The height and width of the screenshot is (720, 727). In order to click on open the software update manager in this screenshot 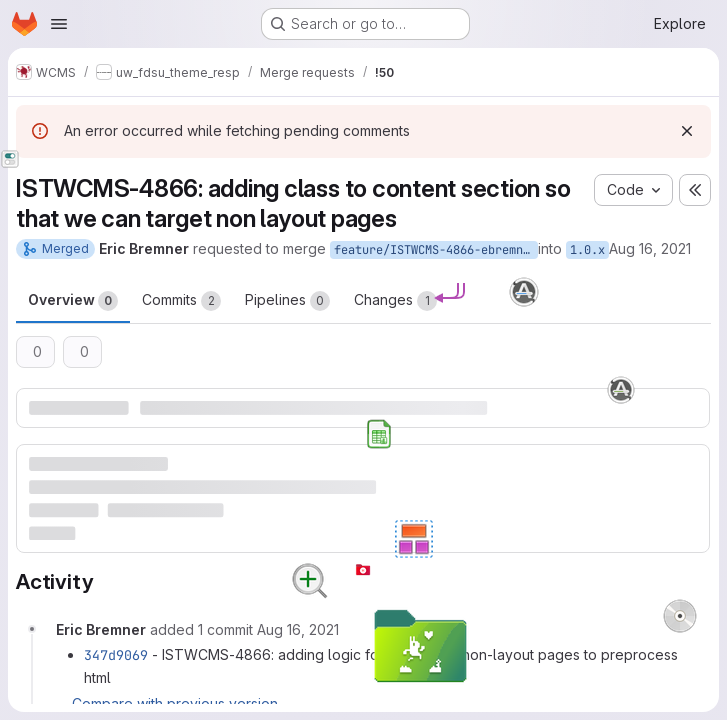, I will do `click(524, 292)`.